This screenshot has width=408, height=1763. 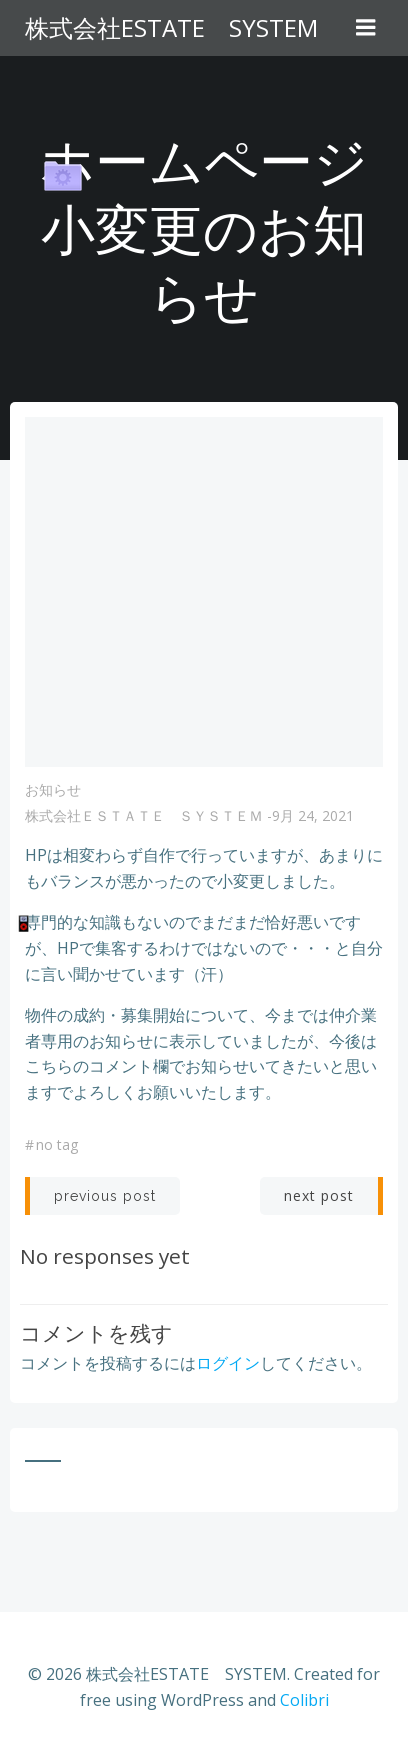 What do you see at coordinates (63, 176) in the screenshot?
I see `open smart folder with automated sorting rules` at bounding box center [63, 176].